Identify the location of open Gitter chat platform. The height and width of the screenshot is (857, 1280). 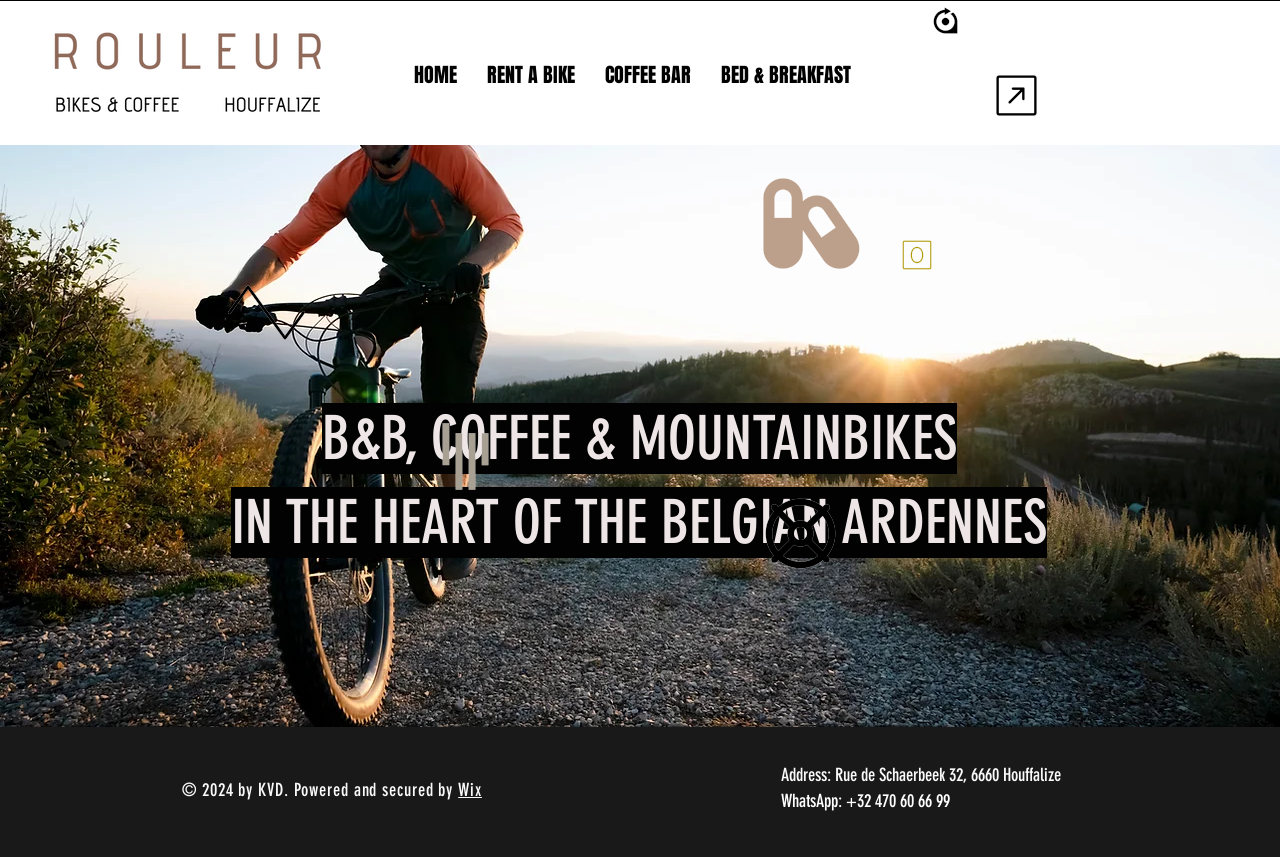
(465, 456).